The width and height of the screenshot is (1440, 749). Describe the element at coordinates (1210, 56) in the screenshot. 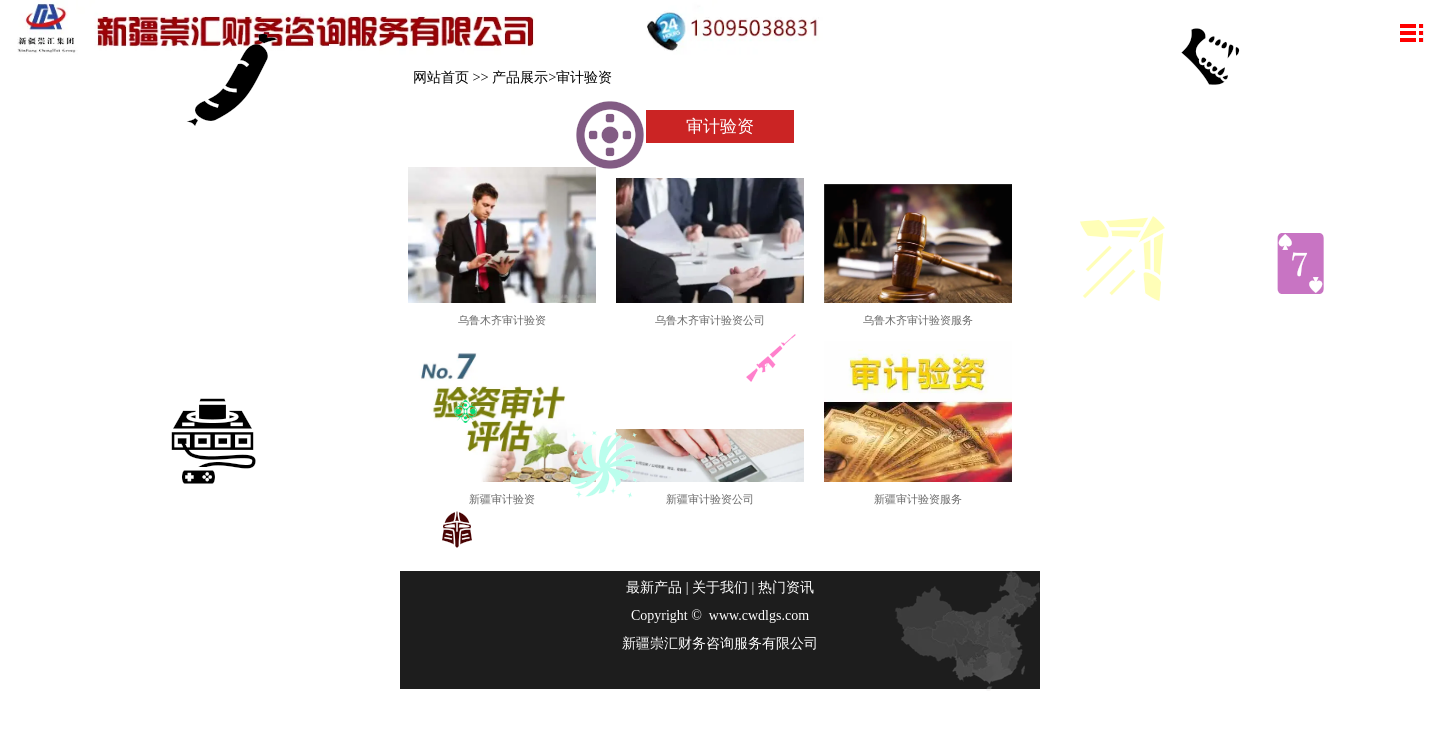

I see `jawbone item in a game inventory` at that location.